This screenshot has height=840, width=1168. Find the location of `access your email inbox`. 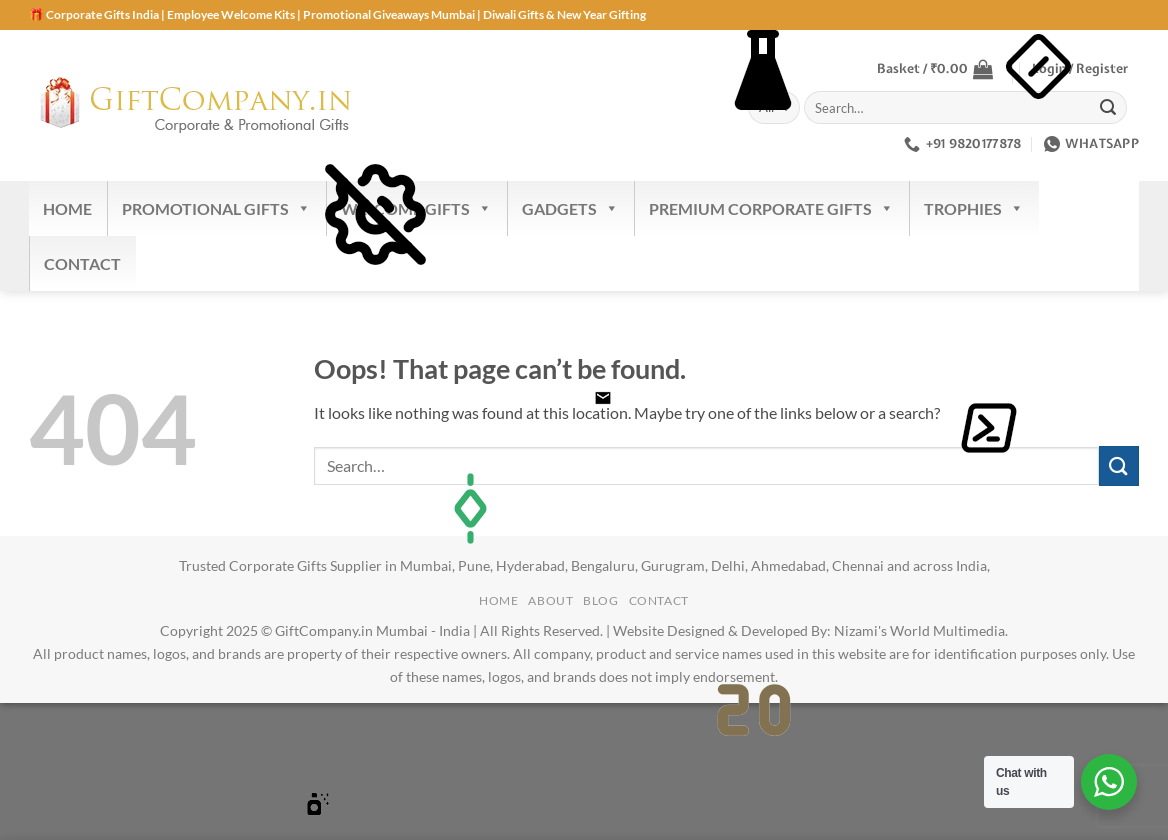

access your email inbox is located at coordinates (603, 398).